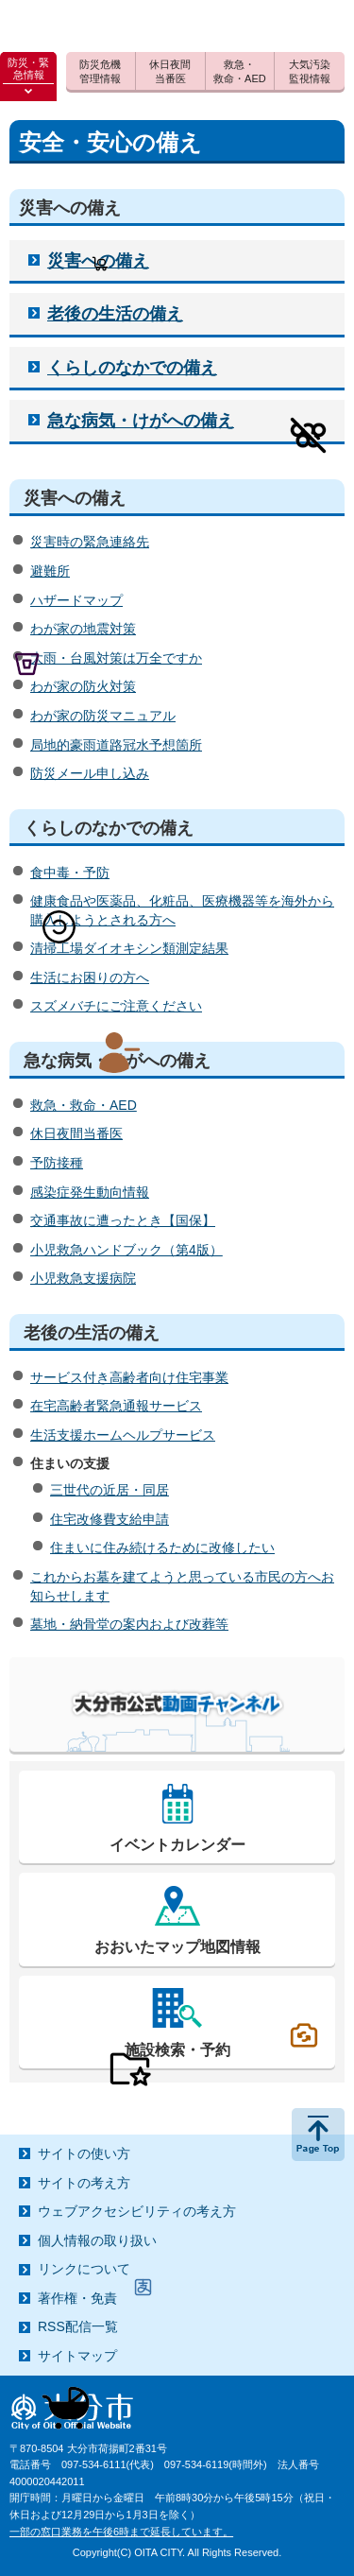 The height and width of the screenshot is (2576, 354). What do you see at coordinates (304, 2035) in the screenshot?
I see `switch between front and rear camera` at bounding box center [304, 2035].